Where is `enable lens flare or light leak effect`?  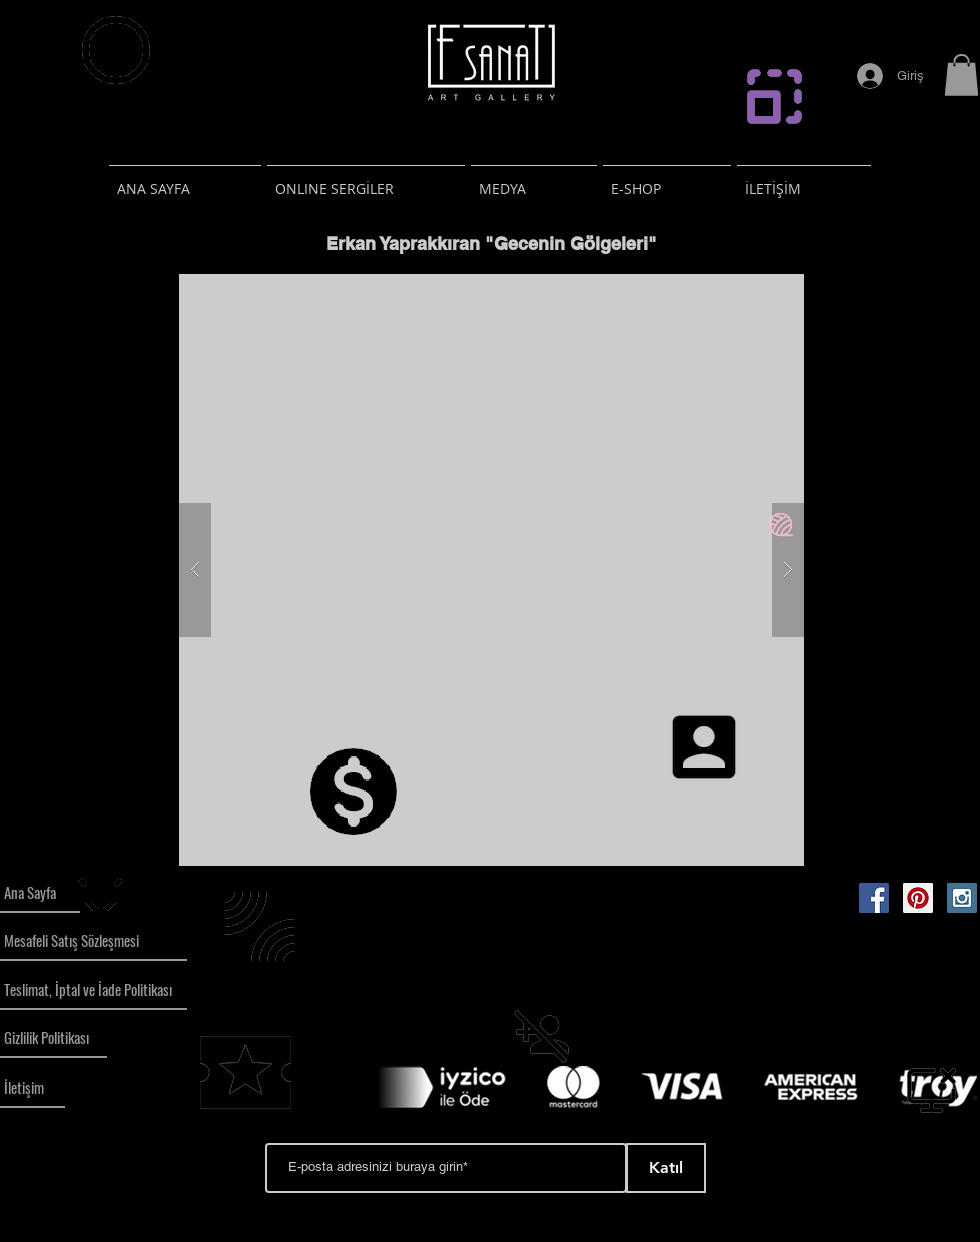 enable lens flare or light leak effect is located at coordinates (259, 927).